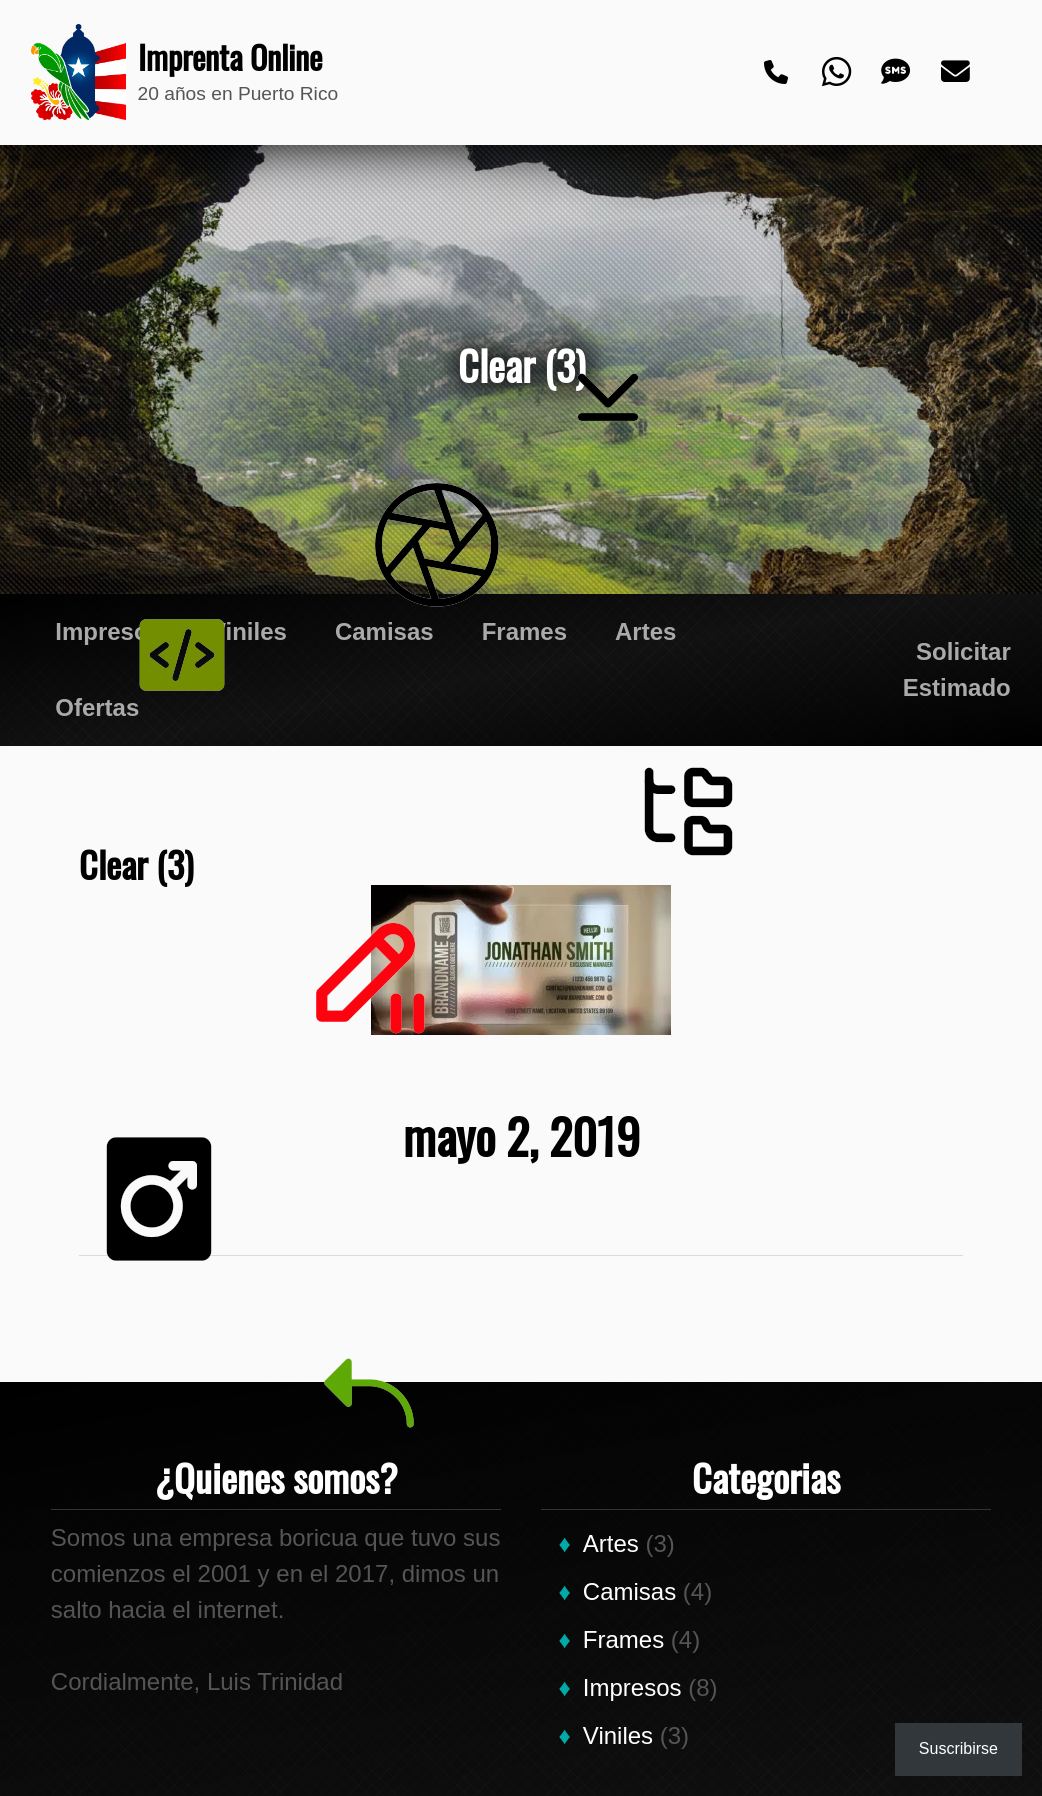 This screenshot has width=1042, height=1796. Describe the element at coordinates (436, 544) in the screenshot. I see `open camera settings` at that location.